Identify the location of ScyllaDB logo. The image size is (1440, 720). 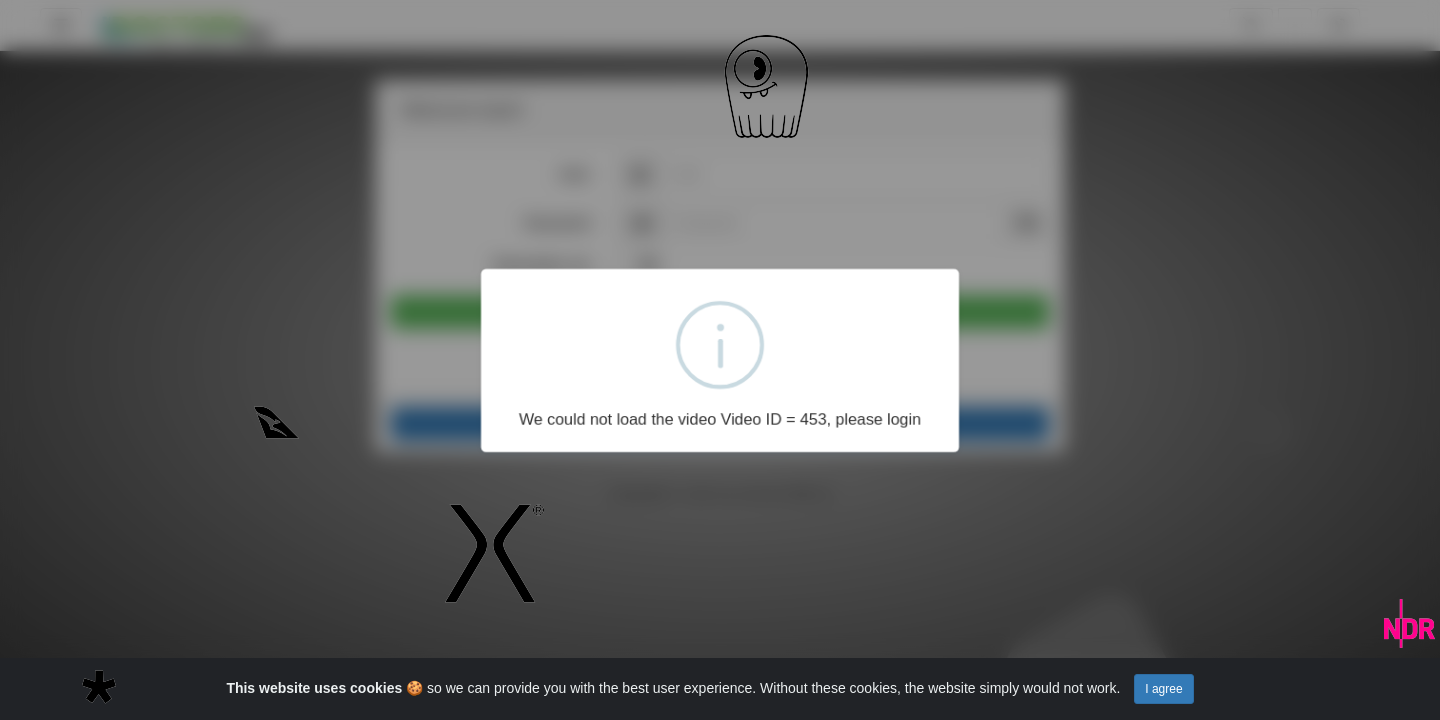
(766, 86).